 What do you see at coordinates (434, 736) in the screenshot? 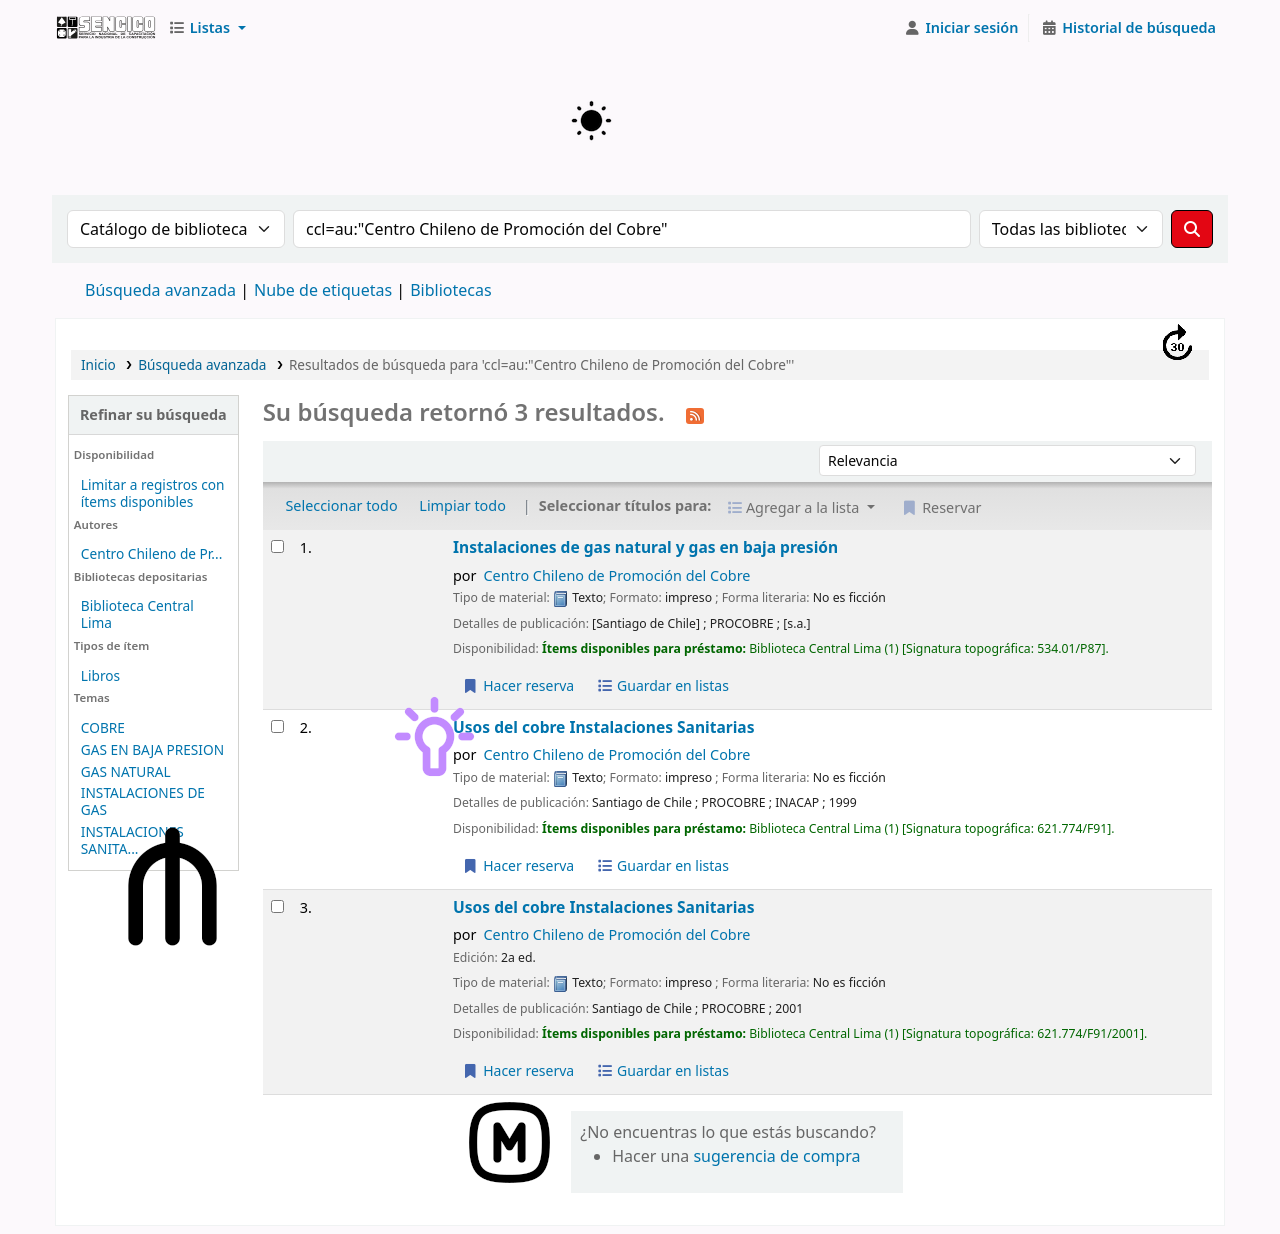
I see `access tips or suggestions` at bounding box center [434, 736].